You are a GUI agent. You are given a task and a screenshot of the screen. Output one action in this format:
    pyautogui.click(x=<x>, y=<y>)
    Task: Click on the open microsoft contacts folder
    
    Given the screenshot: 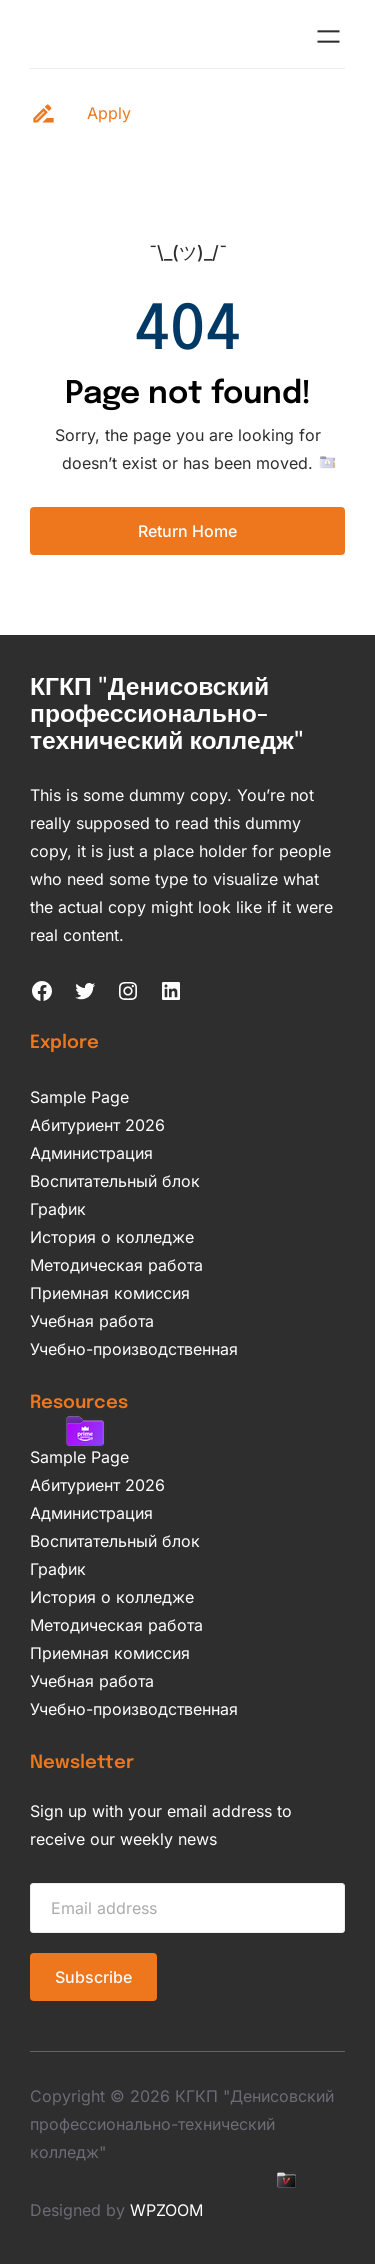 What is the action you would take?
    pyautogui.click(x=327, y=462)
    